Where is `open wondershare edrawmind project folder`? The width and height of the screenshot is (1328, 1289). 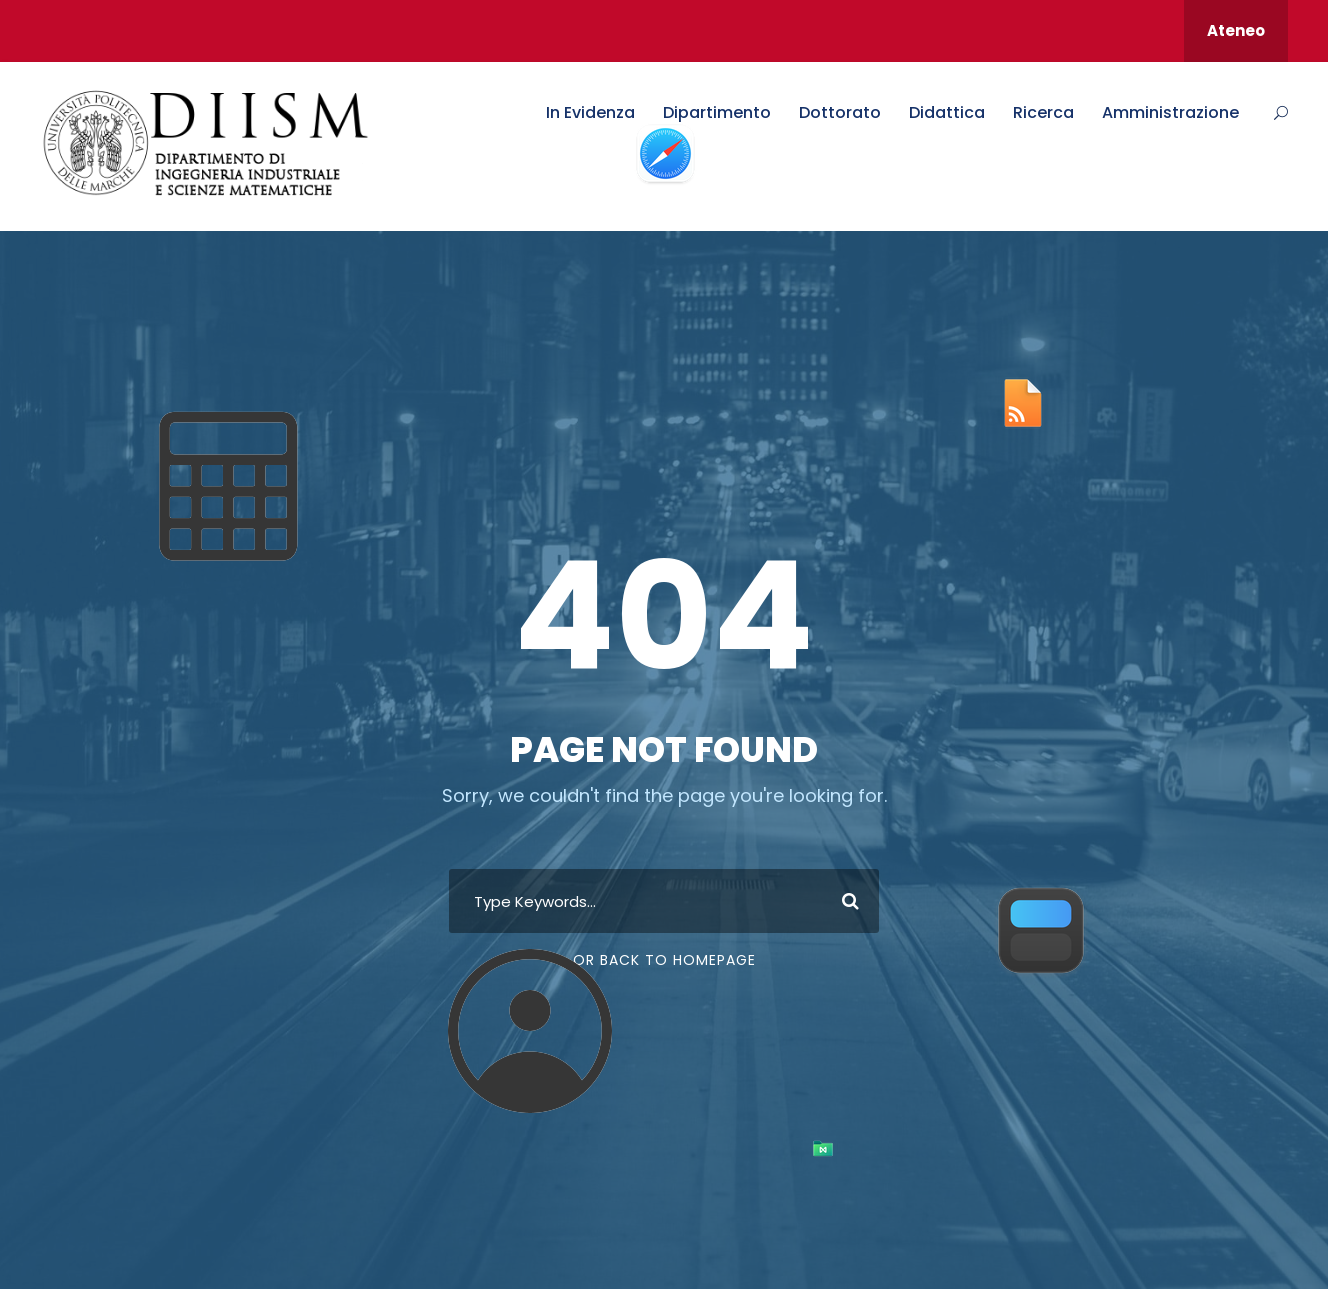 open wondershare edrawmind project folder is located at coordinates (823, 1149).